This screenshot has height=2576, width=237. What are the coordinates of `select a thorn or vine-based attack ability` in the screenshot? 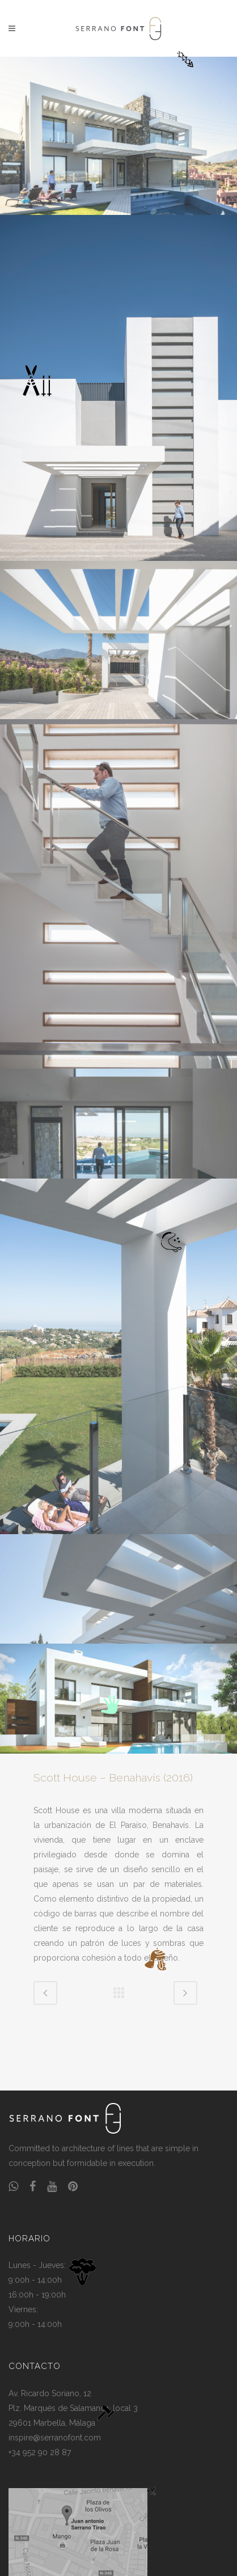 It's located at (185, 59).